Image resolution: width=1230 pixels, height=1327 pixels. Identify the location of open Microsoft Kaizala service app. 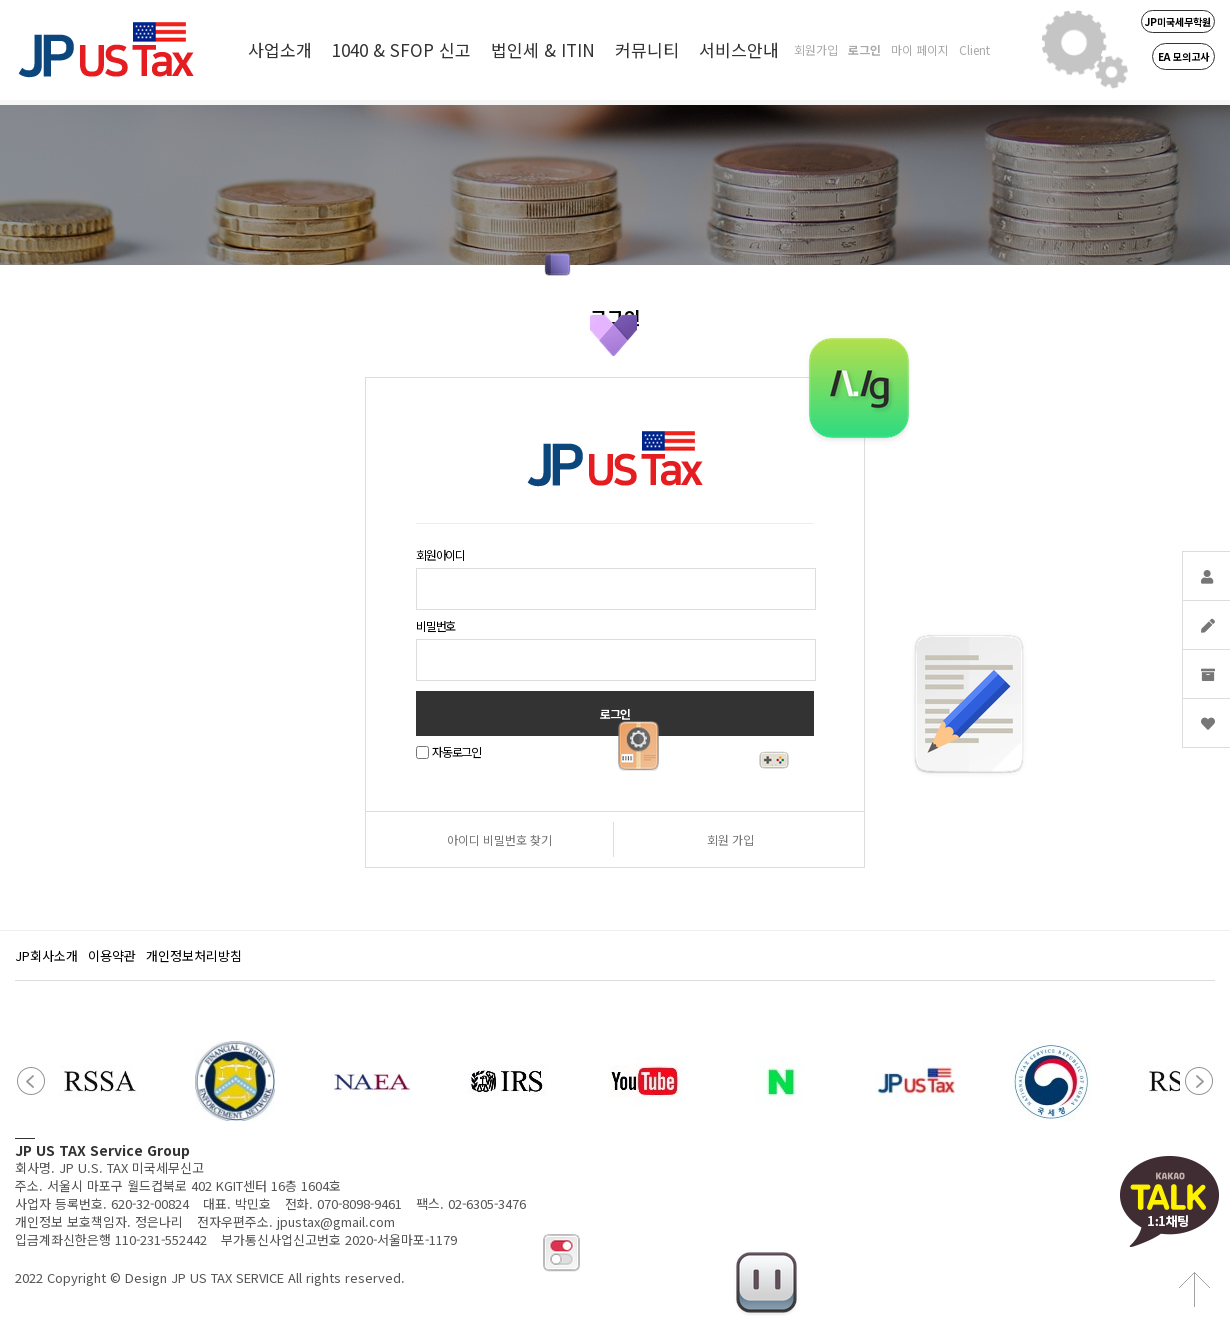
(613, 335).